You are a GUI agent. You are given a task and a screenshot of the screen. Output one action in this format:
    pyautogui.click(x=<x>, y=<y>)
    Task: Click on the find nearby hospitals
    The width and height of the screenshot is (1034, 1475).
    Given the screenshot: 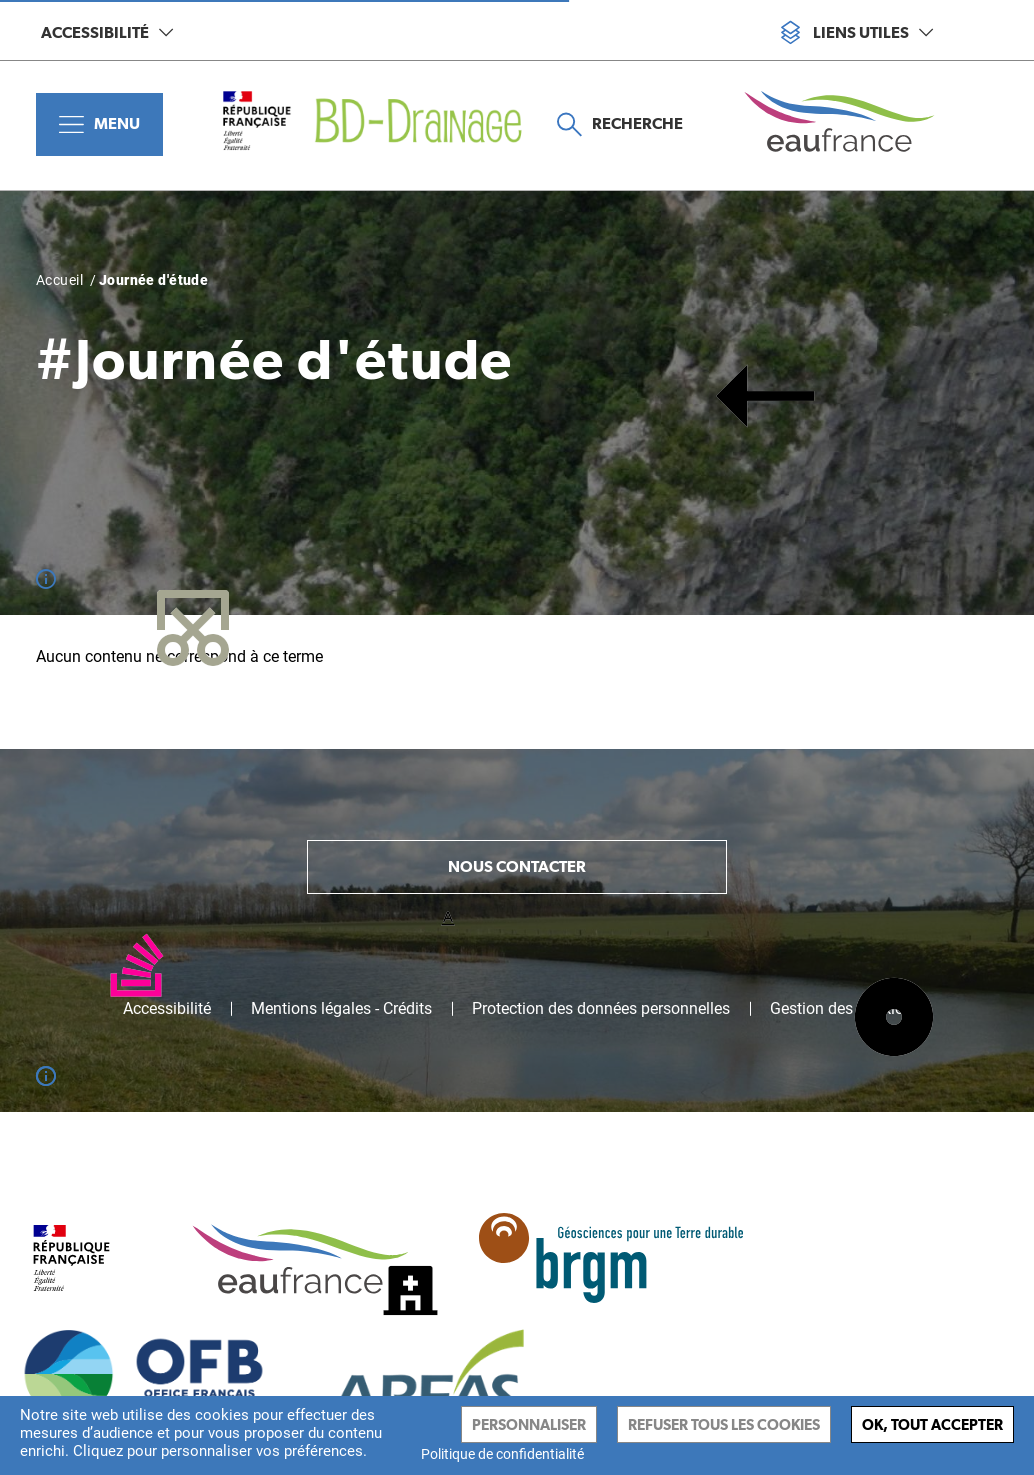 What is the action you would take?
    pyautogui.click(x=410, y=1290)
    